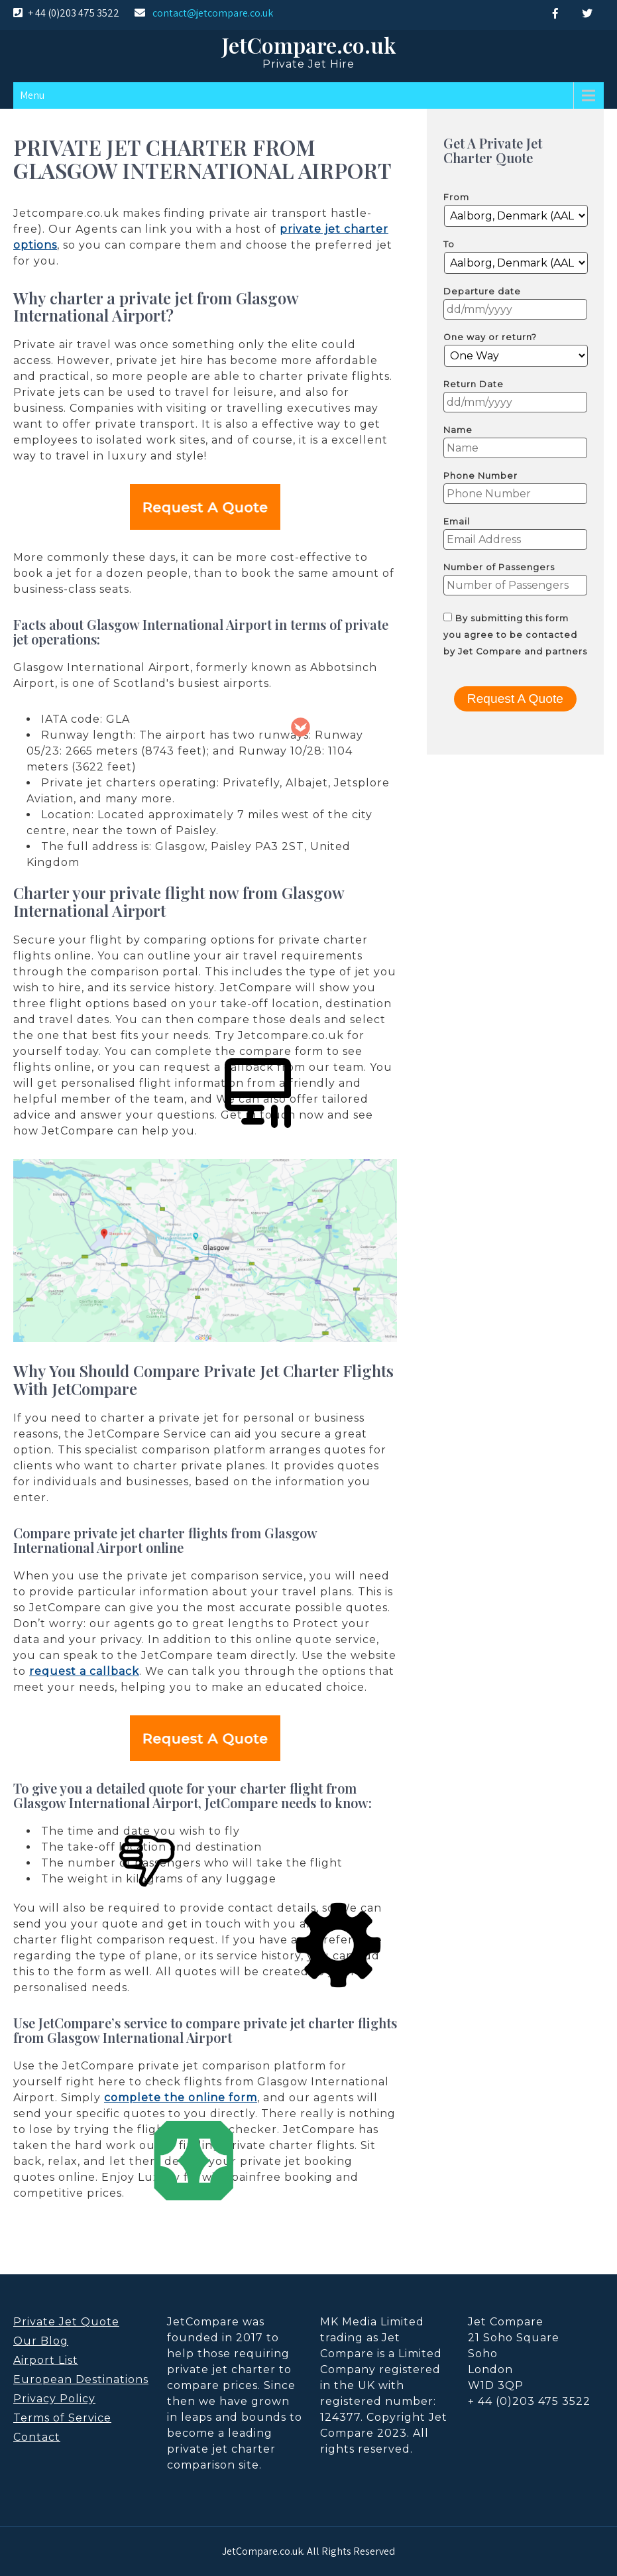  I want to click on indicates membership in discord's hypesquad brilliance house, so click(300, 727).